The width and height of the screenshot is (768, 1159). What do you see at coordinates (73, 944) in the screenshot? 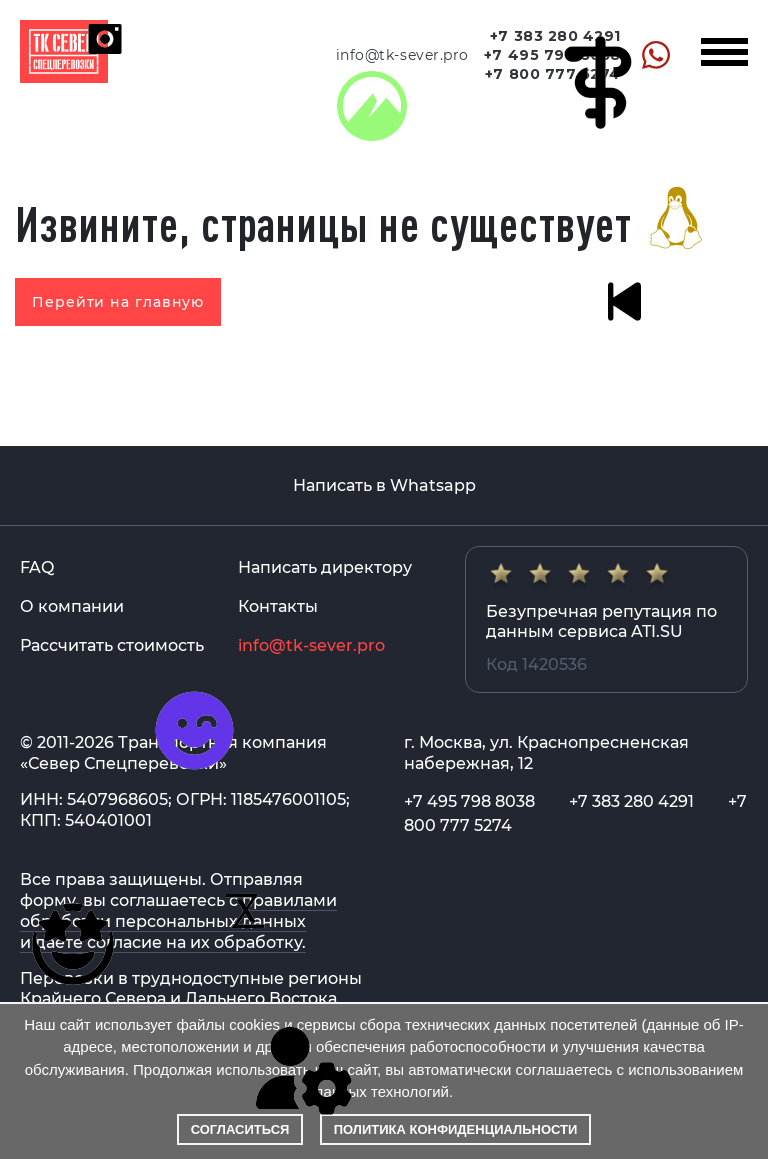
I see `rate something as amazing or five-star` at bounding box center [73, 944].